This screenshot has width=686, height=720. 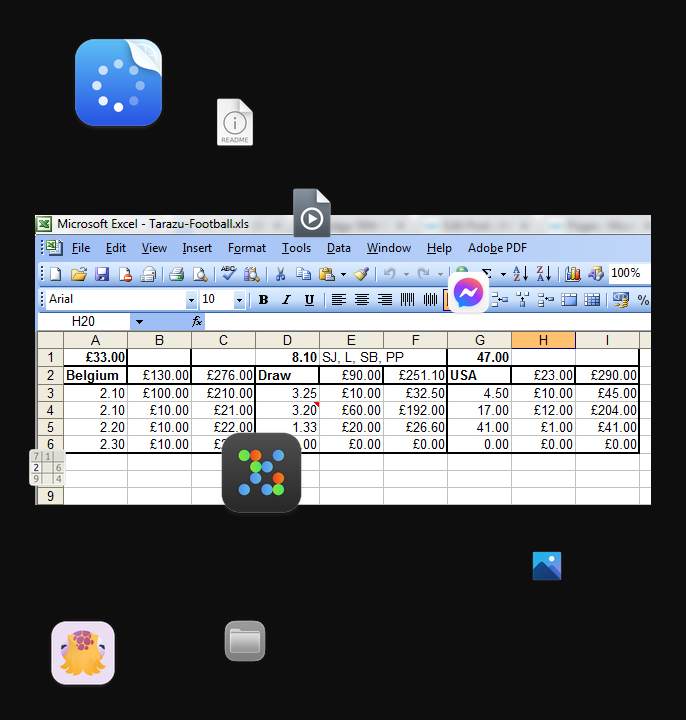 I want to click on open caprine, a third-party facebook messenger client, so click(x=468, y=292).